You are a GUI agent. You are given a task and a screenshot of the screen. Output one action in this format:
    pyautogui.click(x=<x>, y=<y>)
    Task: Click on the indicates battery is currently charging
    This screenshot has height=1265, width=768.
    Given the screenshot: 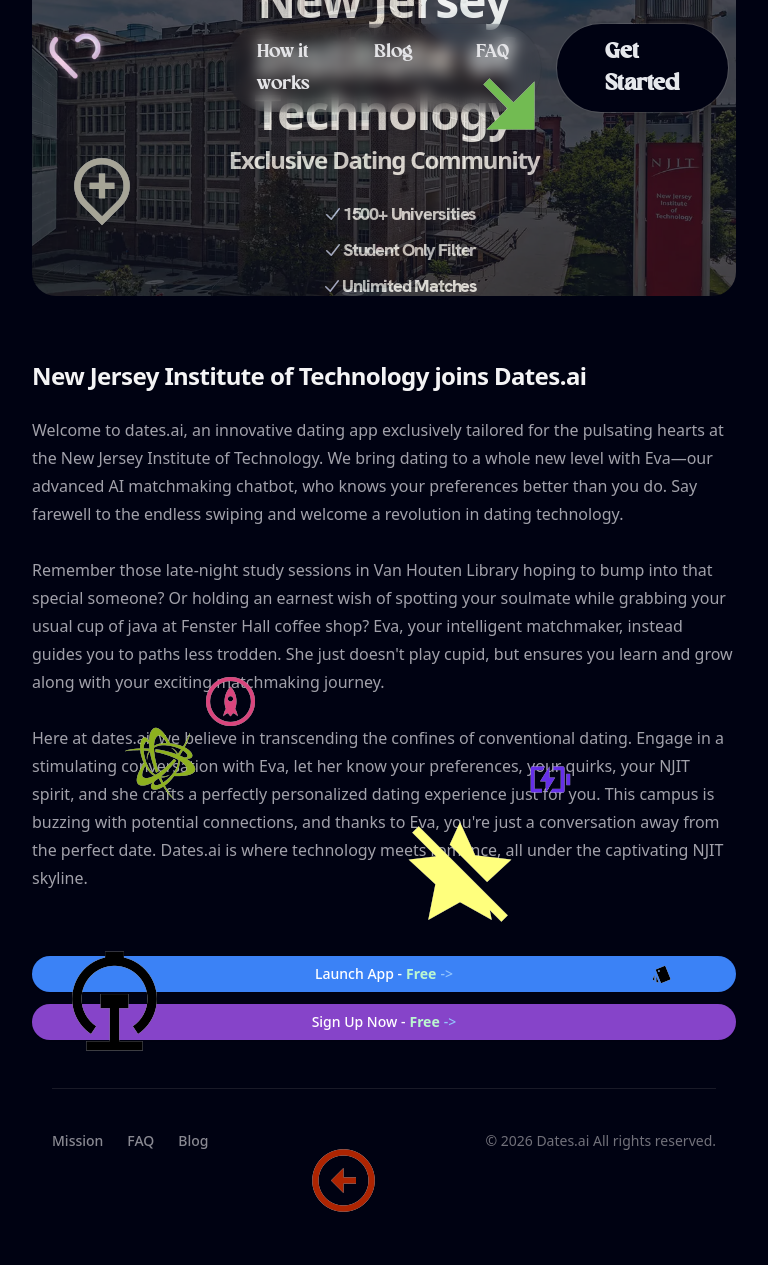 What is the action you would take?
    pyautogui.click(x=549, y=779)
    